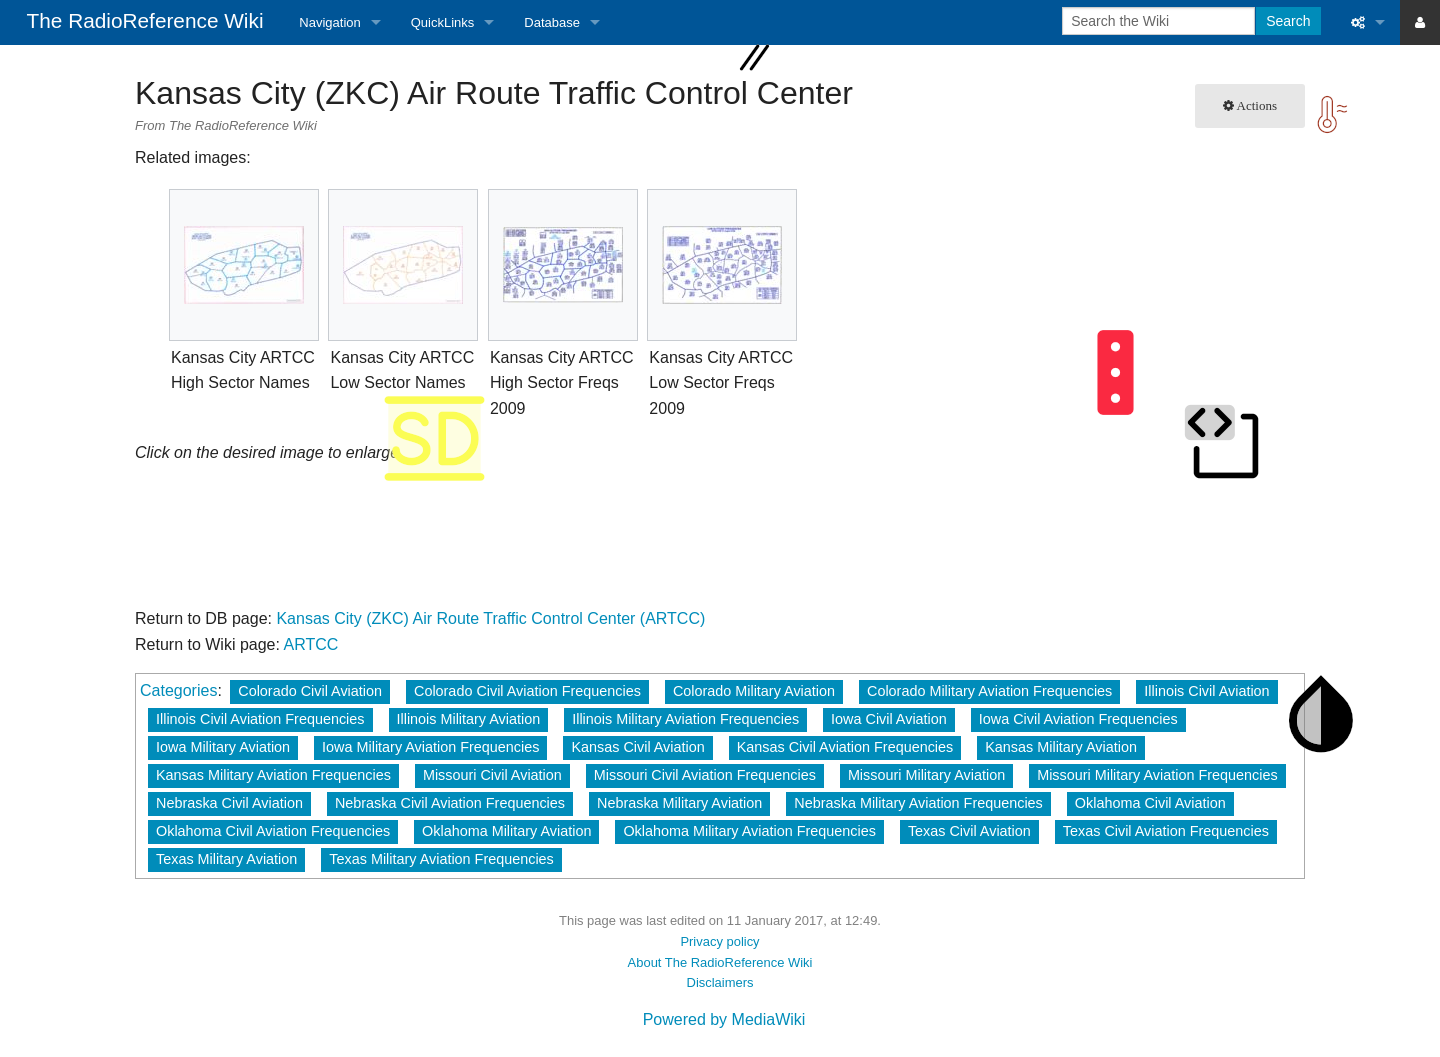  Describe the element at coordinates (754, 57) in the screenshot. I see `indicates a separator or divider between elements` at that location.